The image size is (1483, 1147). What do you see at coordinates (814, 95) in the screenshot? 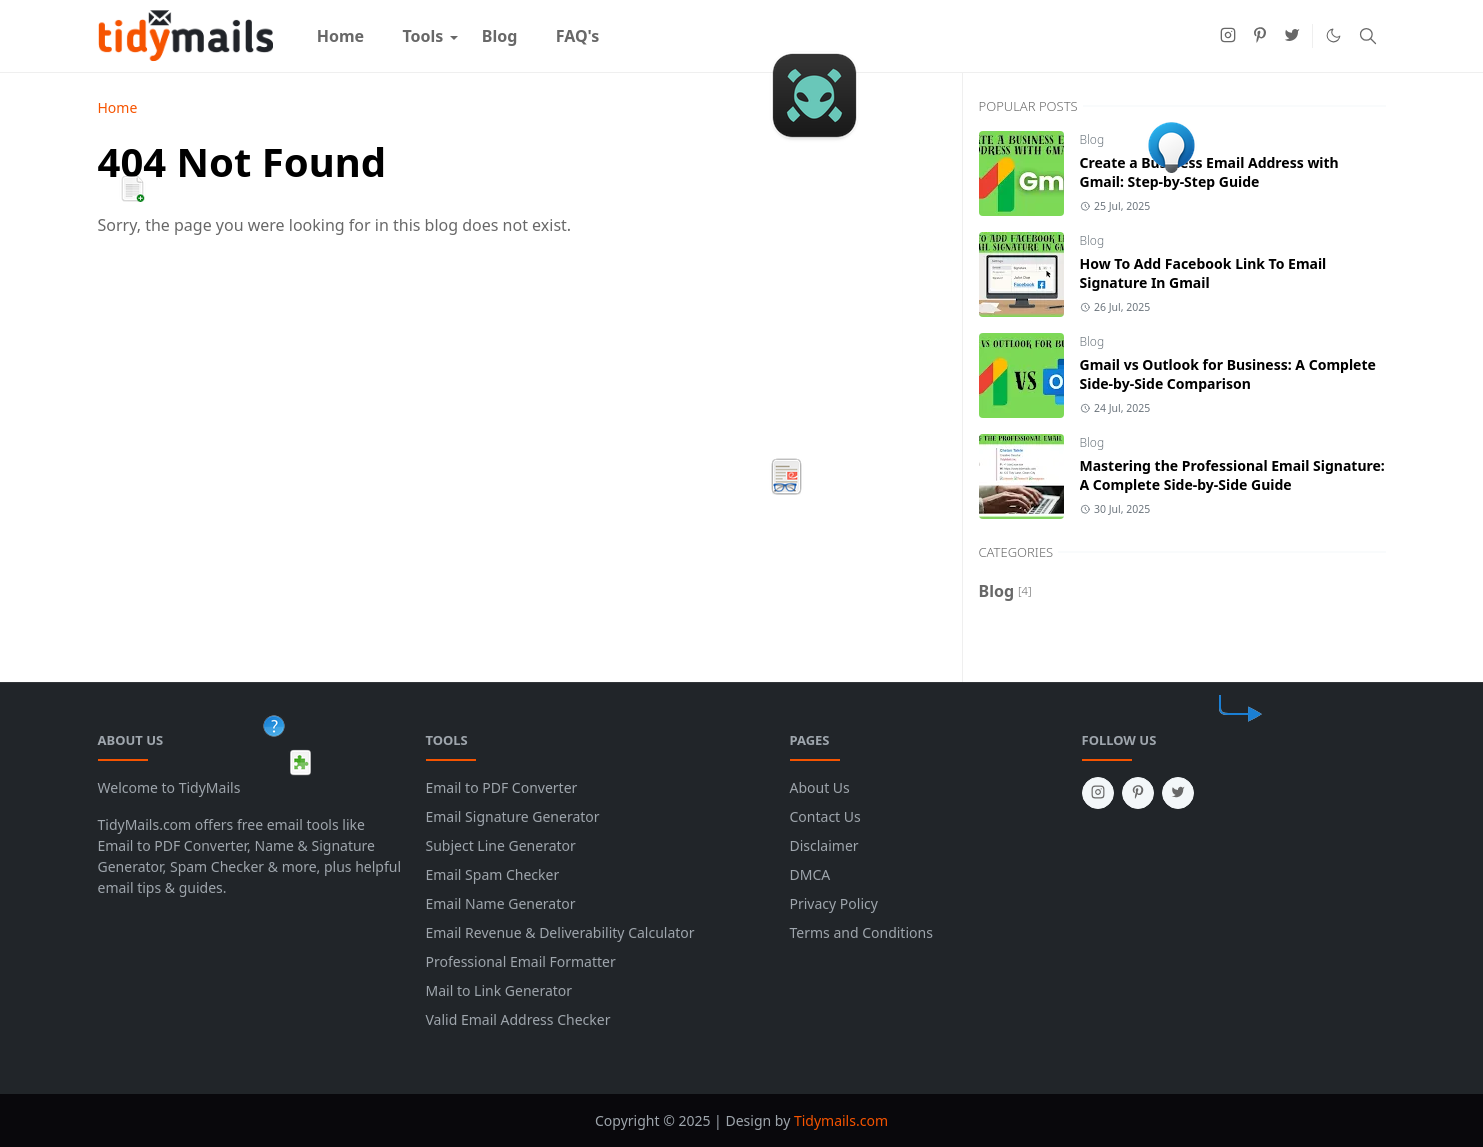
I see `open the X (formerly Twitter) app` at bounding box center [814, 95].